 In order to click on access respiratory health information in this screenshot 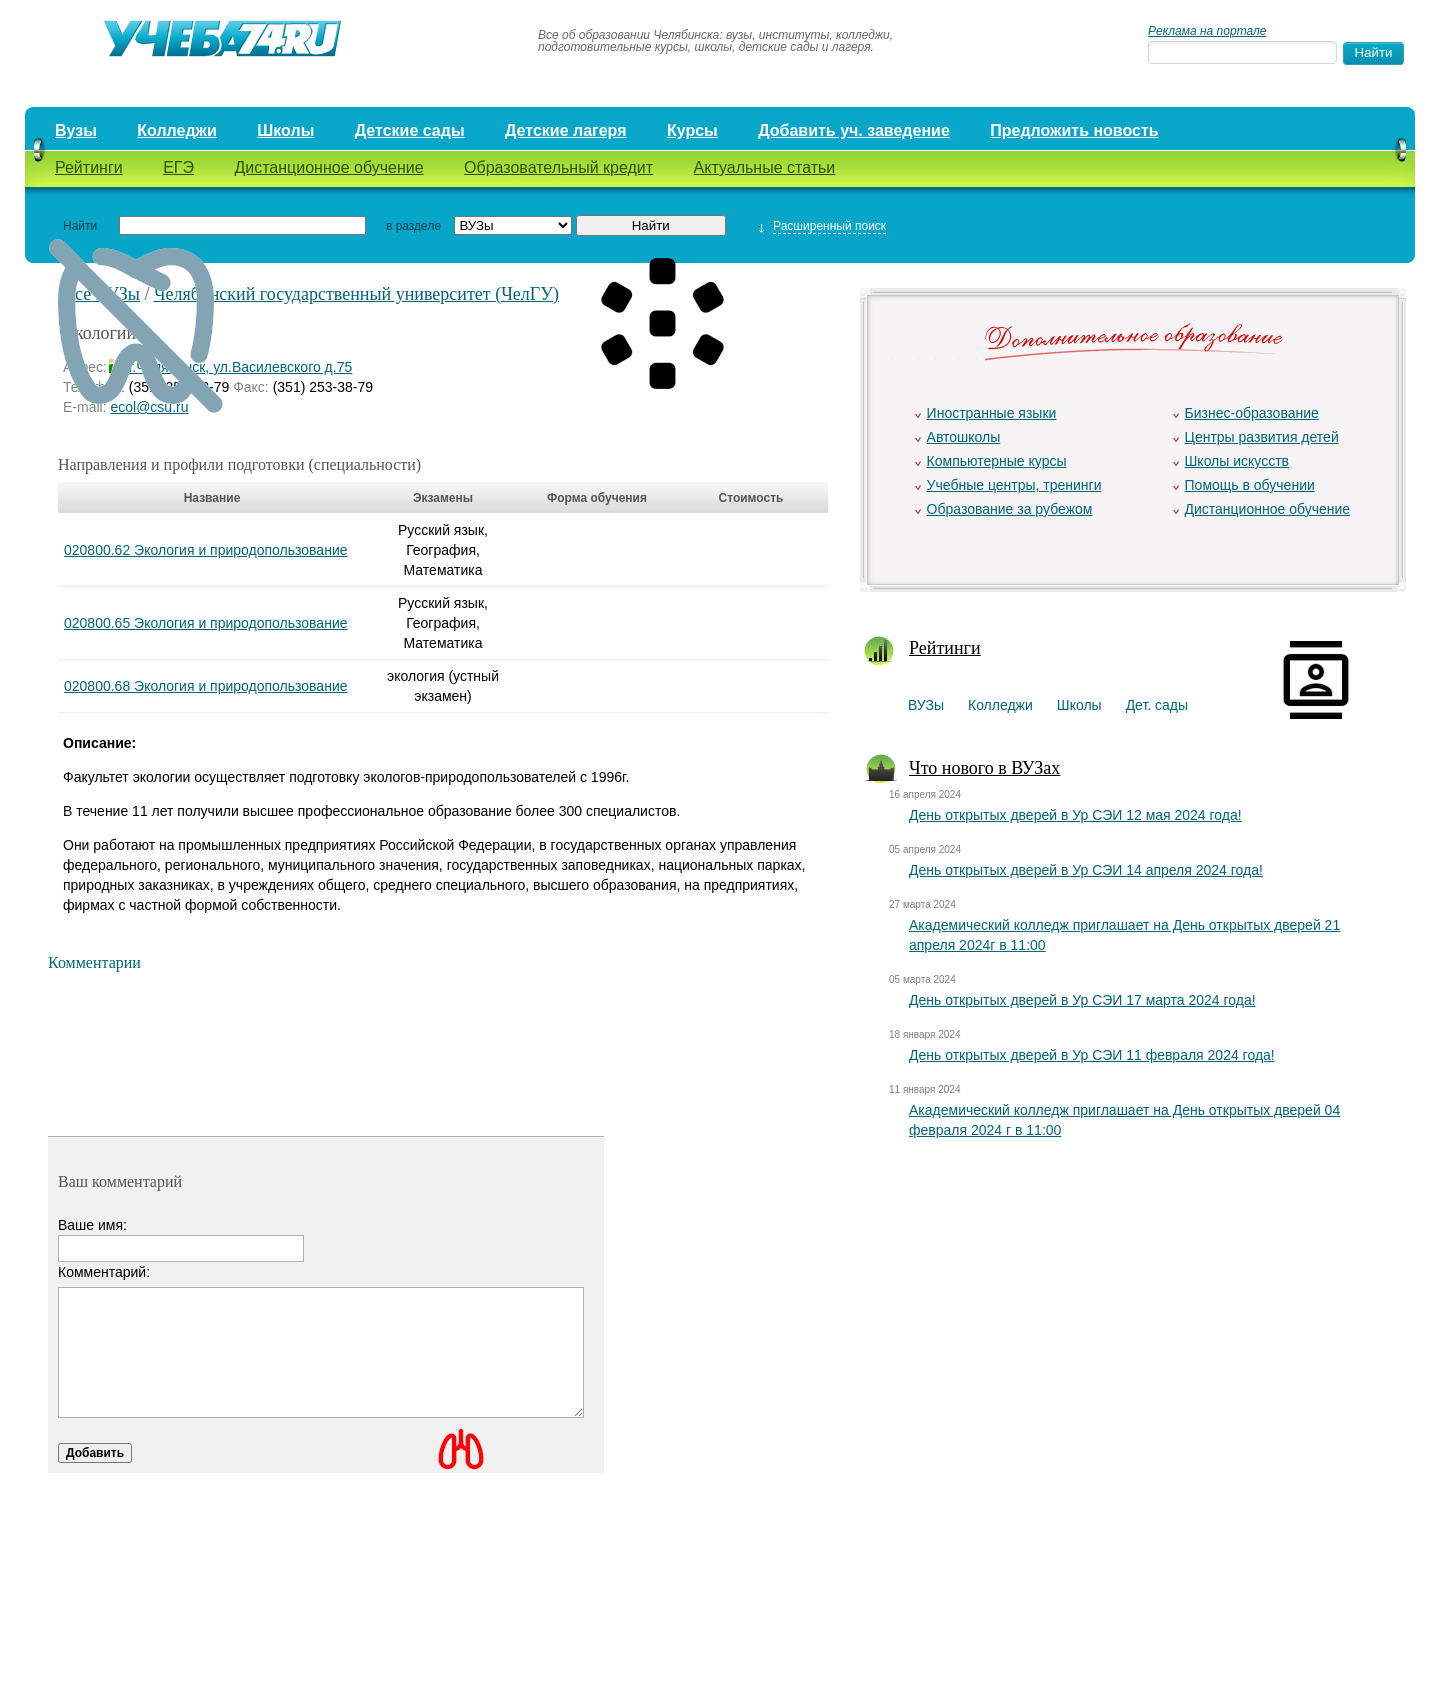, I will do `click(461, 1449)`.